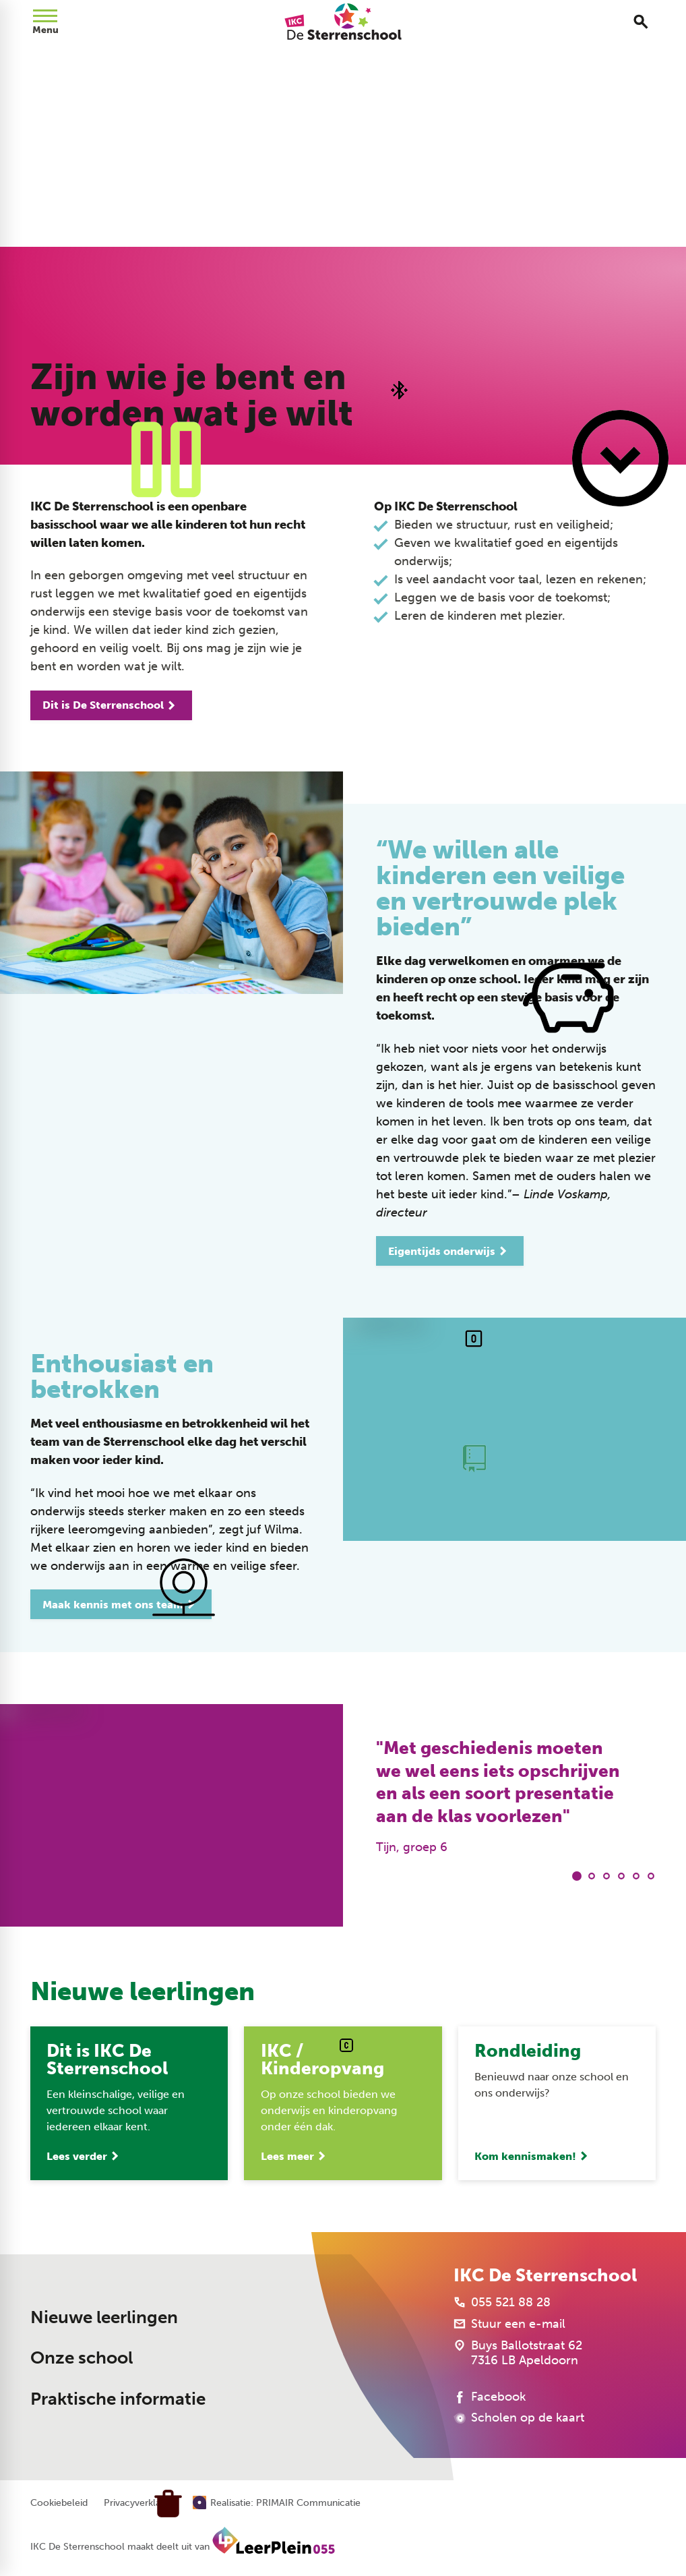  What do you see at coordinates (346, 2045) in the screenshot?
I see `carbon design system logo` at bounding box center [346, 2045].